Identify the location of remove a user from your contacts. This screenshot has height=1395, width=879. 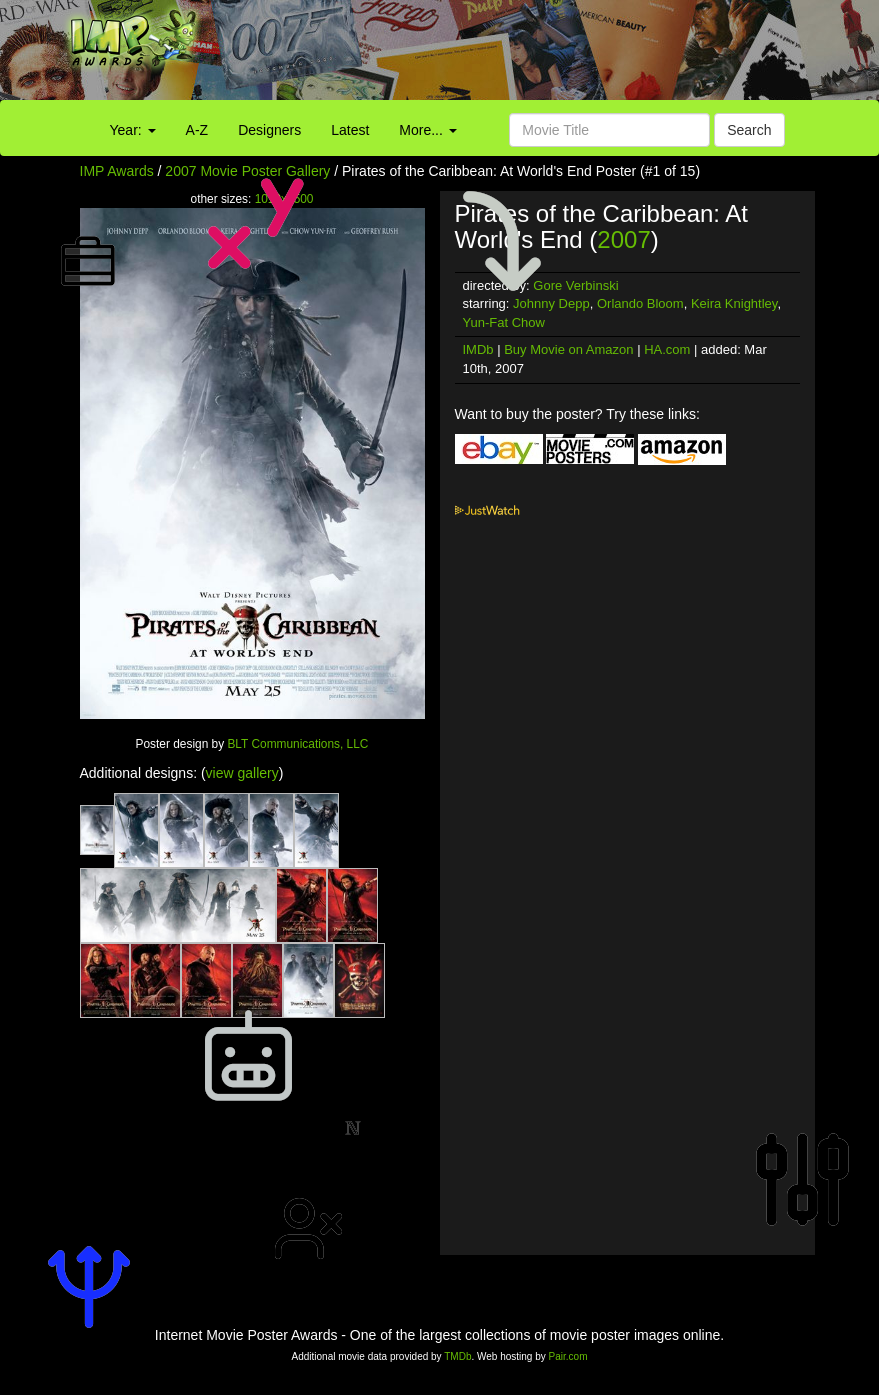
(308, 1228).